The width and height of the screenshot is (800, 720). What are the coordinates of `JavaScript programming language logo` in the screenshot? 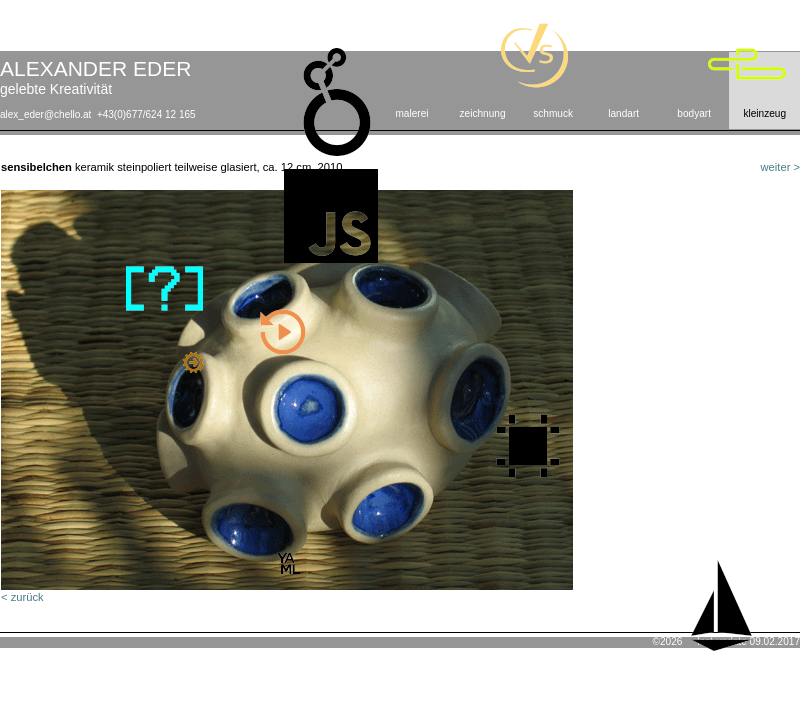 It's located at (331, 216).